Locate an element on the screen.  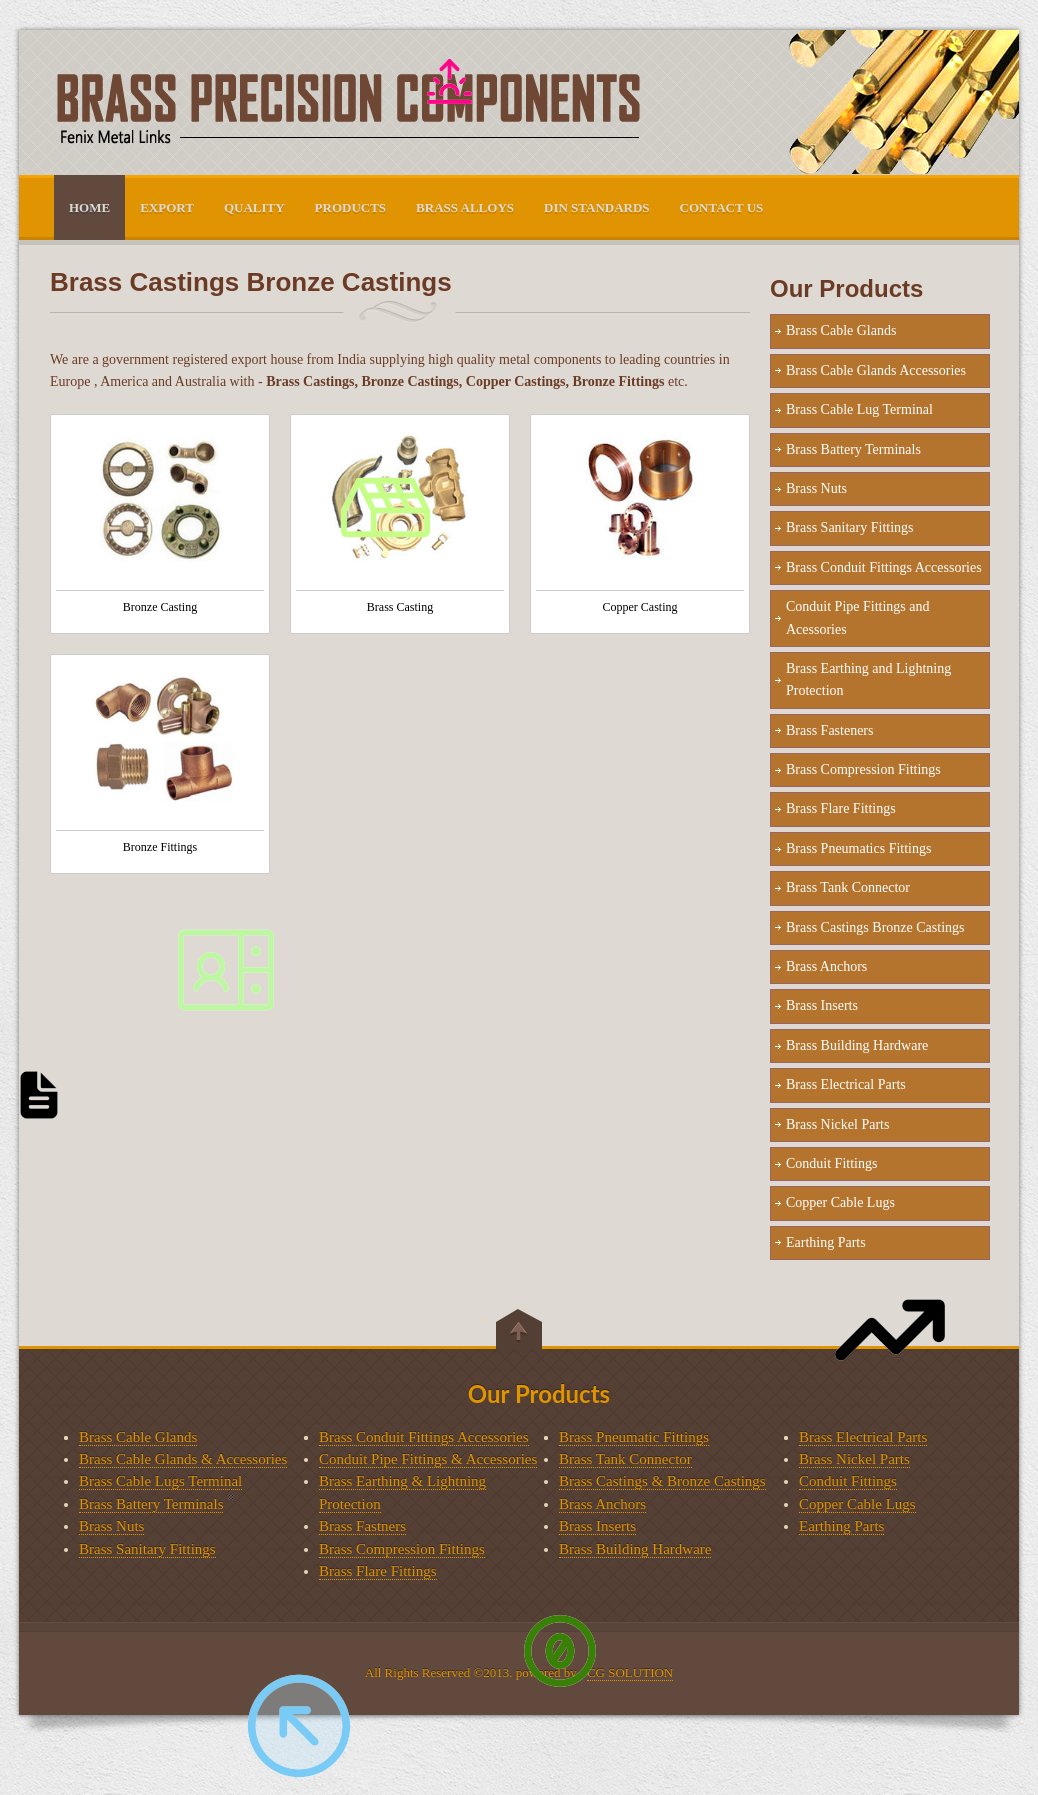
view solar panel system status is located at coordinates (385, 510).